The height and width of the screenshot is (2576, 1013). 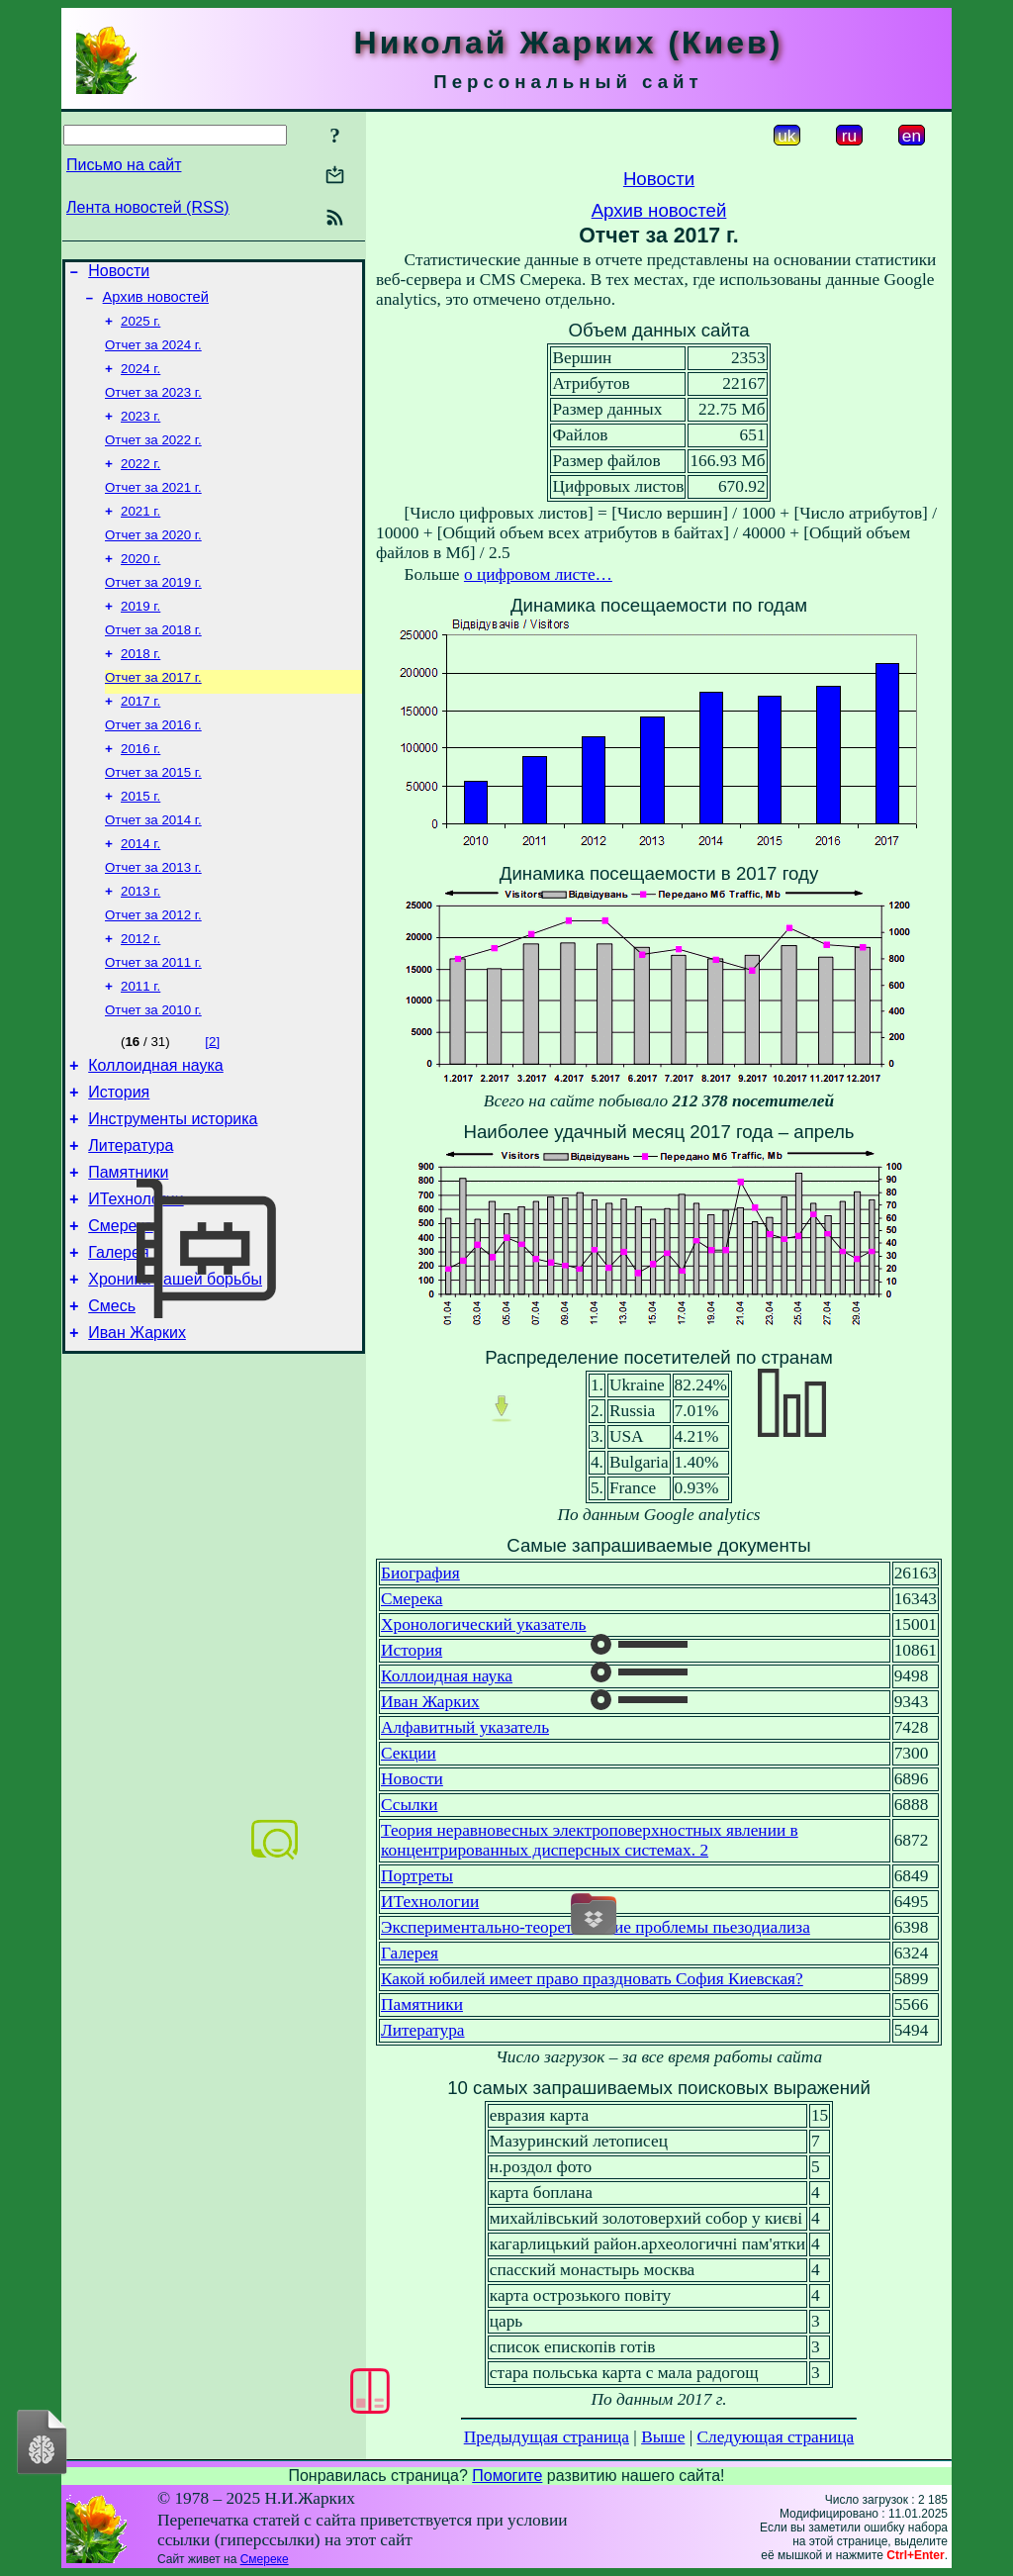 What do you see at coordinates (371, 2389) in the screenshot?
I see `open the packages app` at bounding box center [371, 2389].